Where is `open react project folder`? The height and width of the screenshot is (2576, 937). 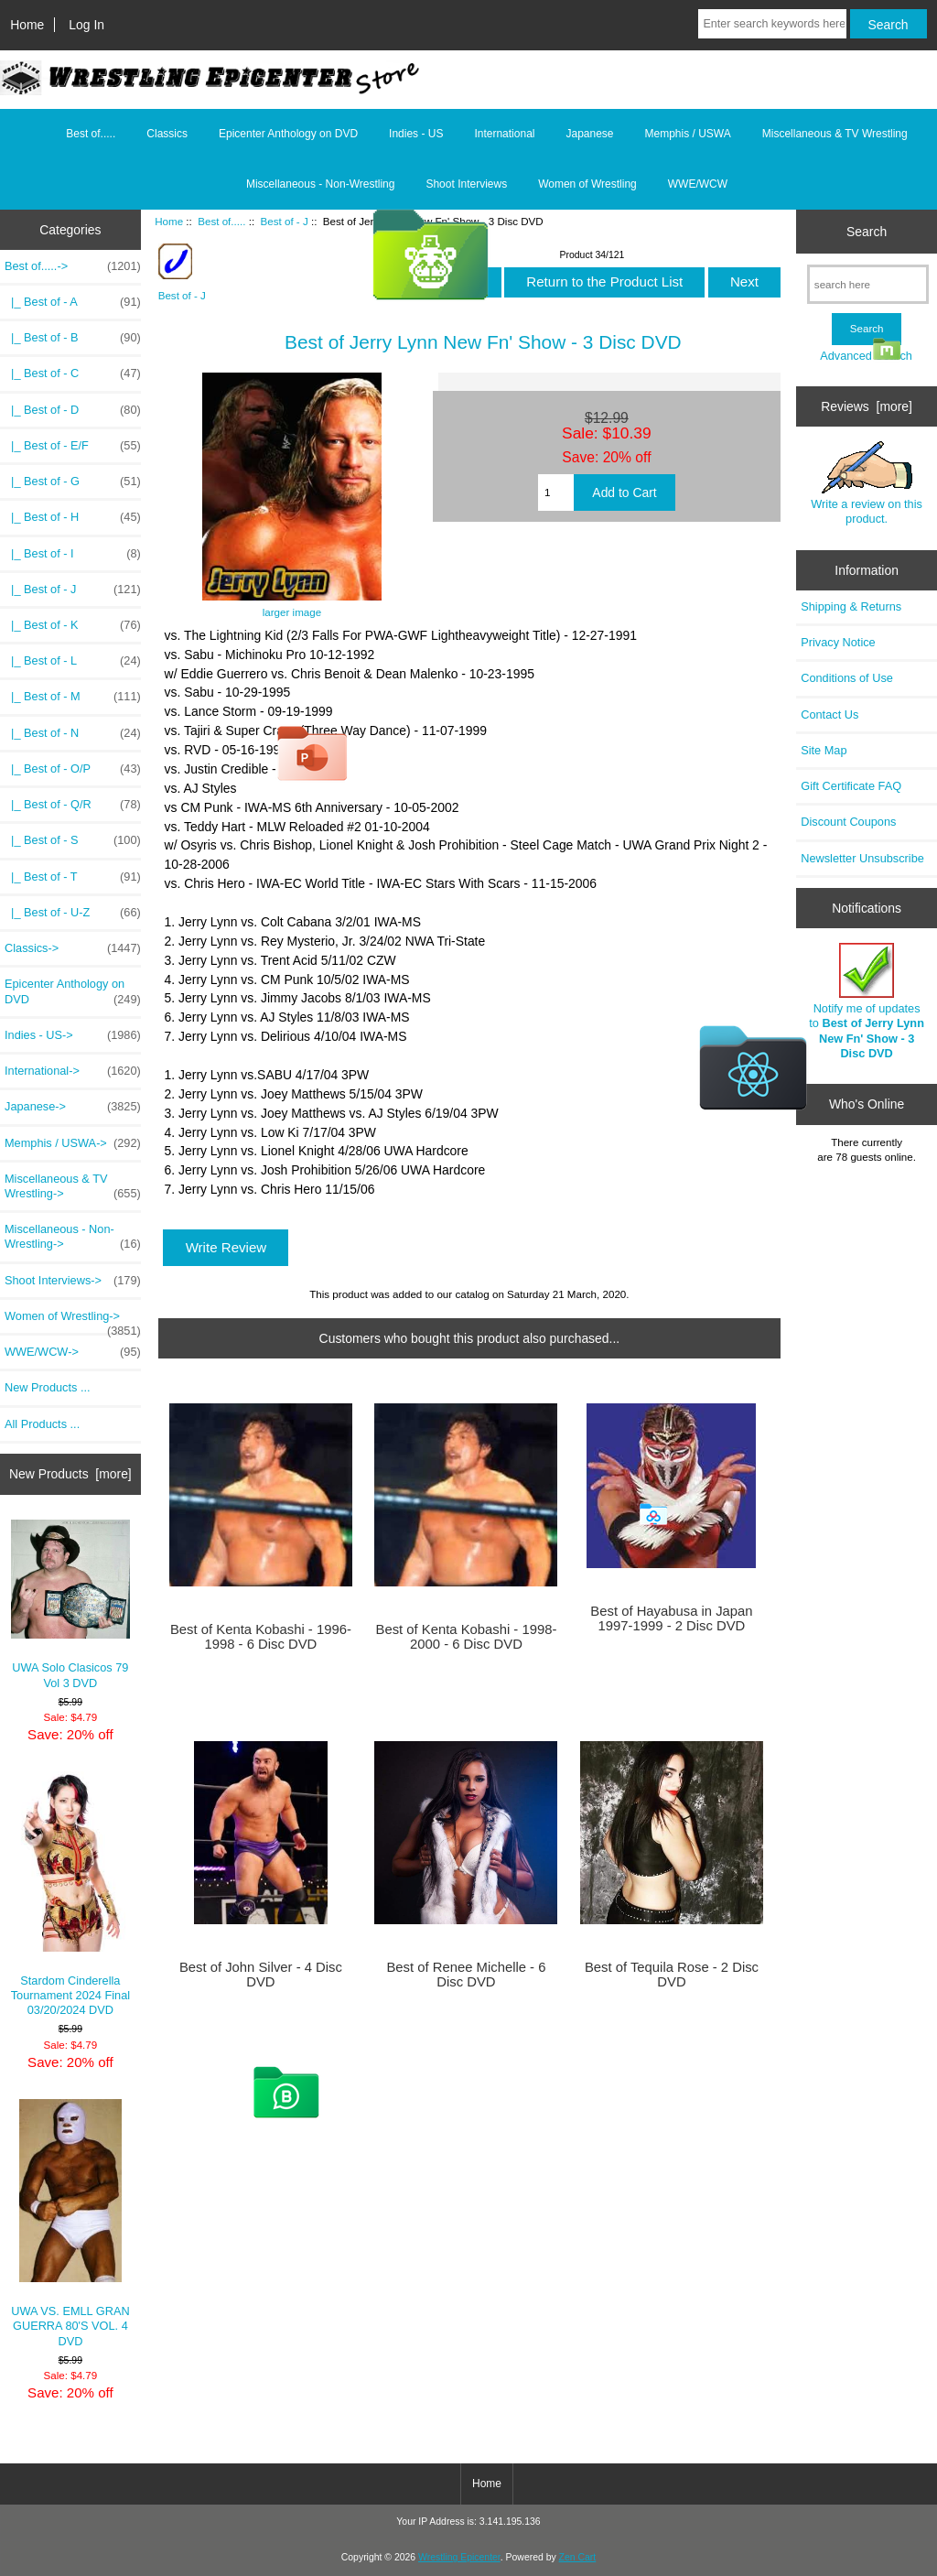
open react project folder is located at coordinates (752, 1070).